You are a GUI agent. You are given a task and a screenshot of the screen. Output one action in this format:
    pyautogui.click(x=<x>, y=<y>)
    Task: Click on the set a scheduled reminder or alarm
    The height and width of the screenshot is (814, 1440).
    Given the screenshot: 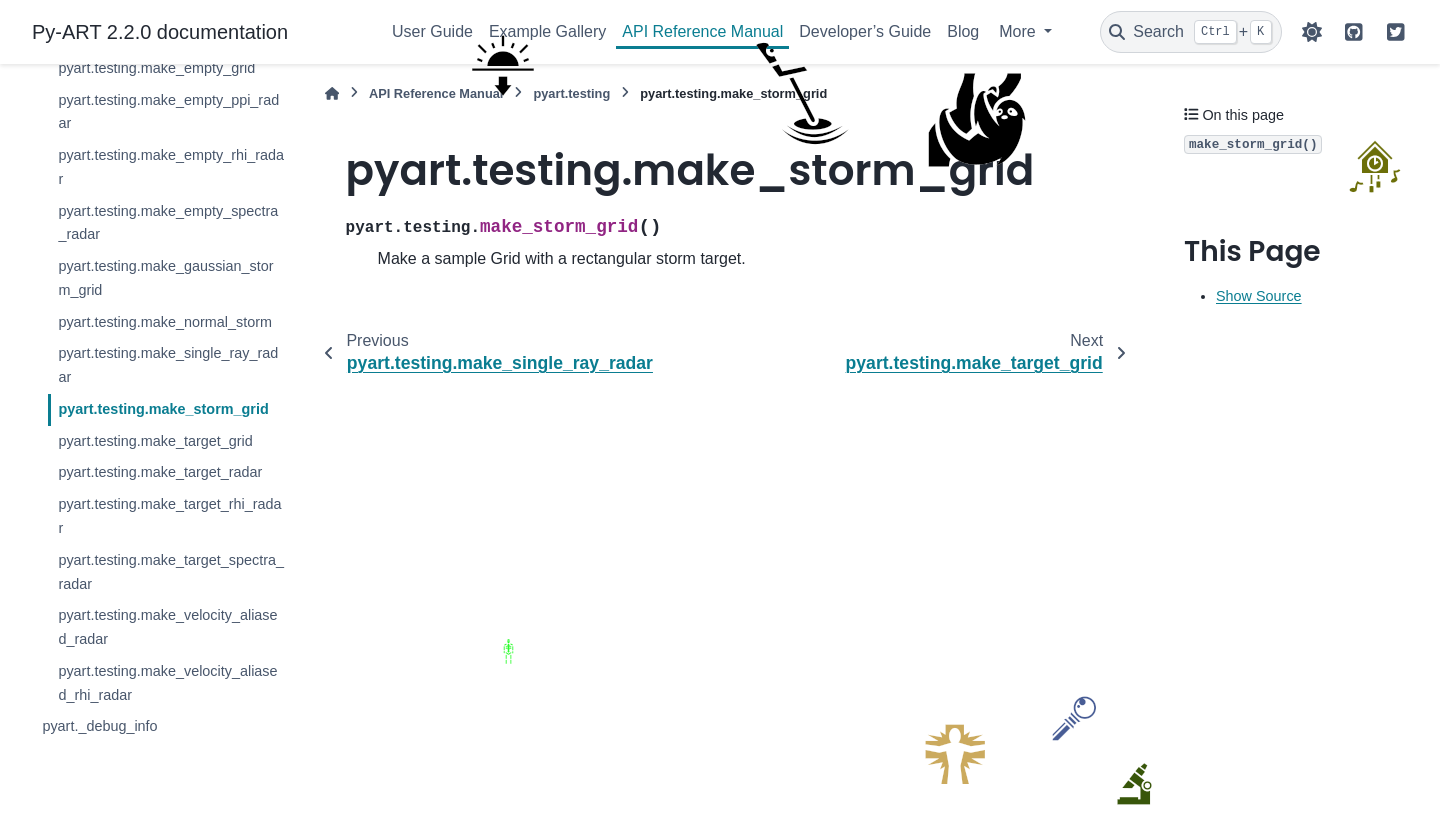 What is the action you would take?
    pyautogui.click(x=1375, y=167)
    